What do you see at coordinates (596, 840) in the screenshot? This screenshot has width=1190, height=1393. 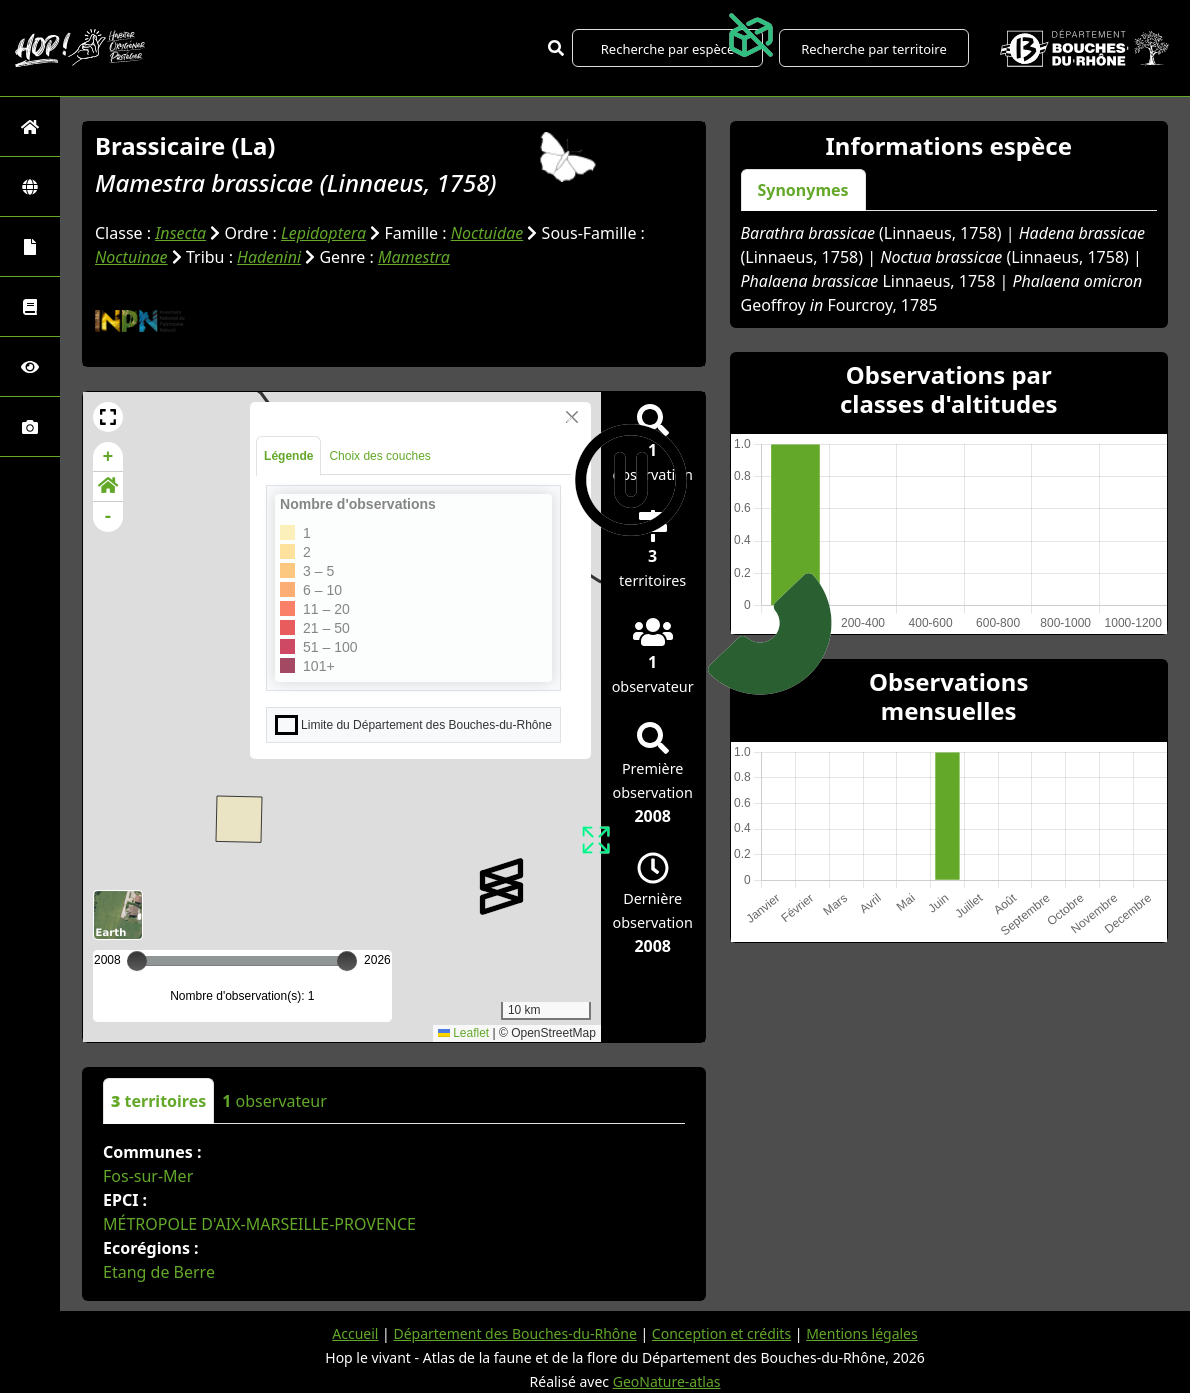 I see `expand to fullscreen mode` at bounding box center [596, 840].